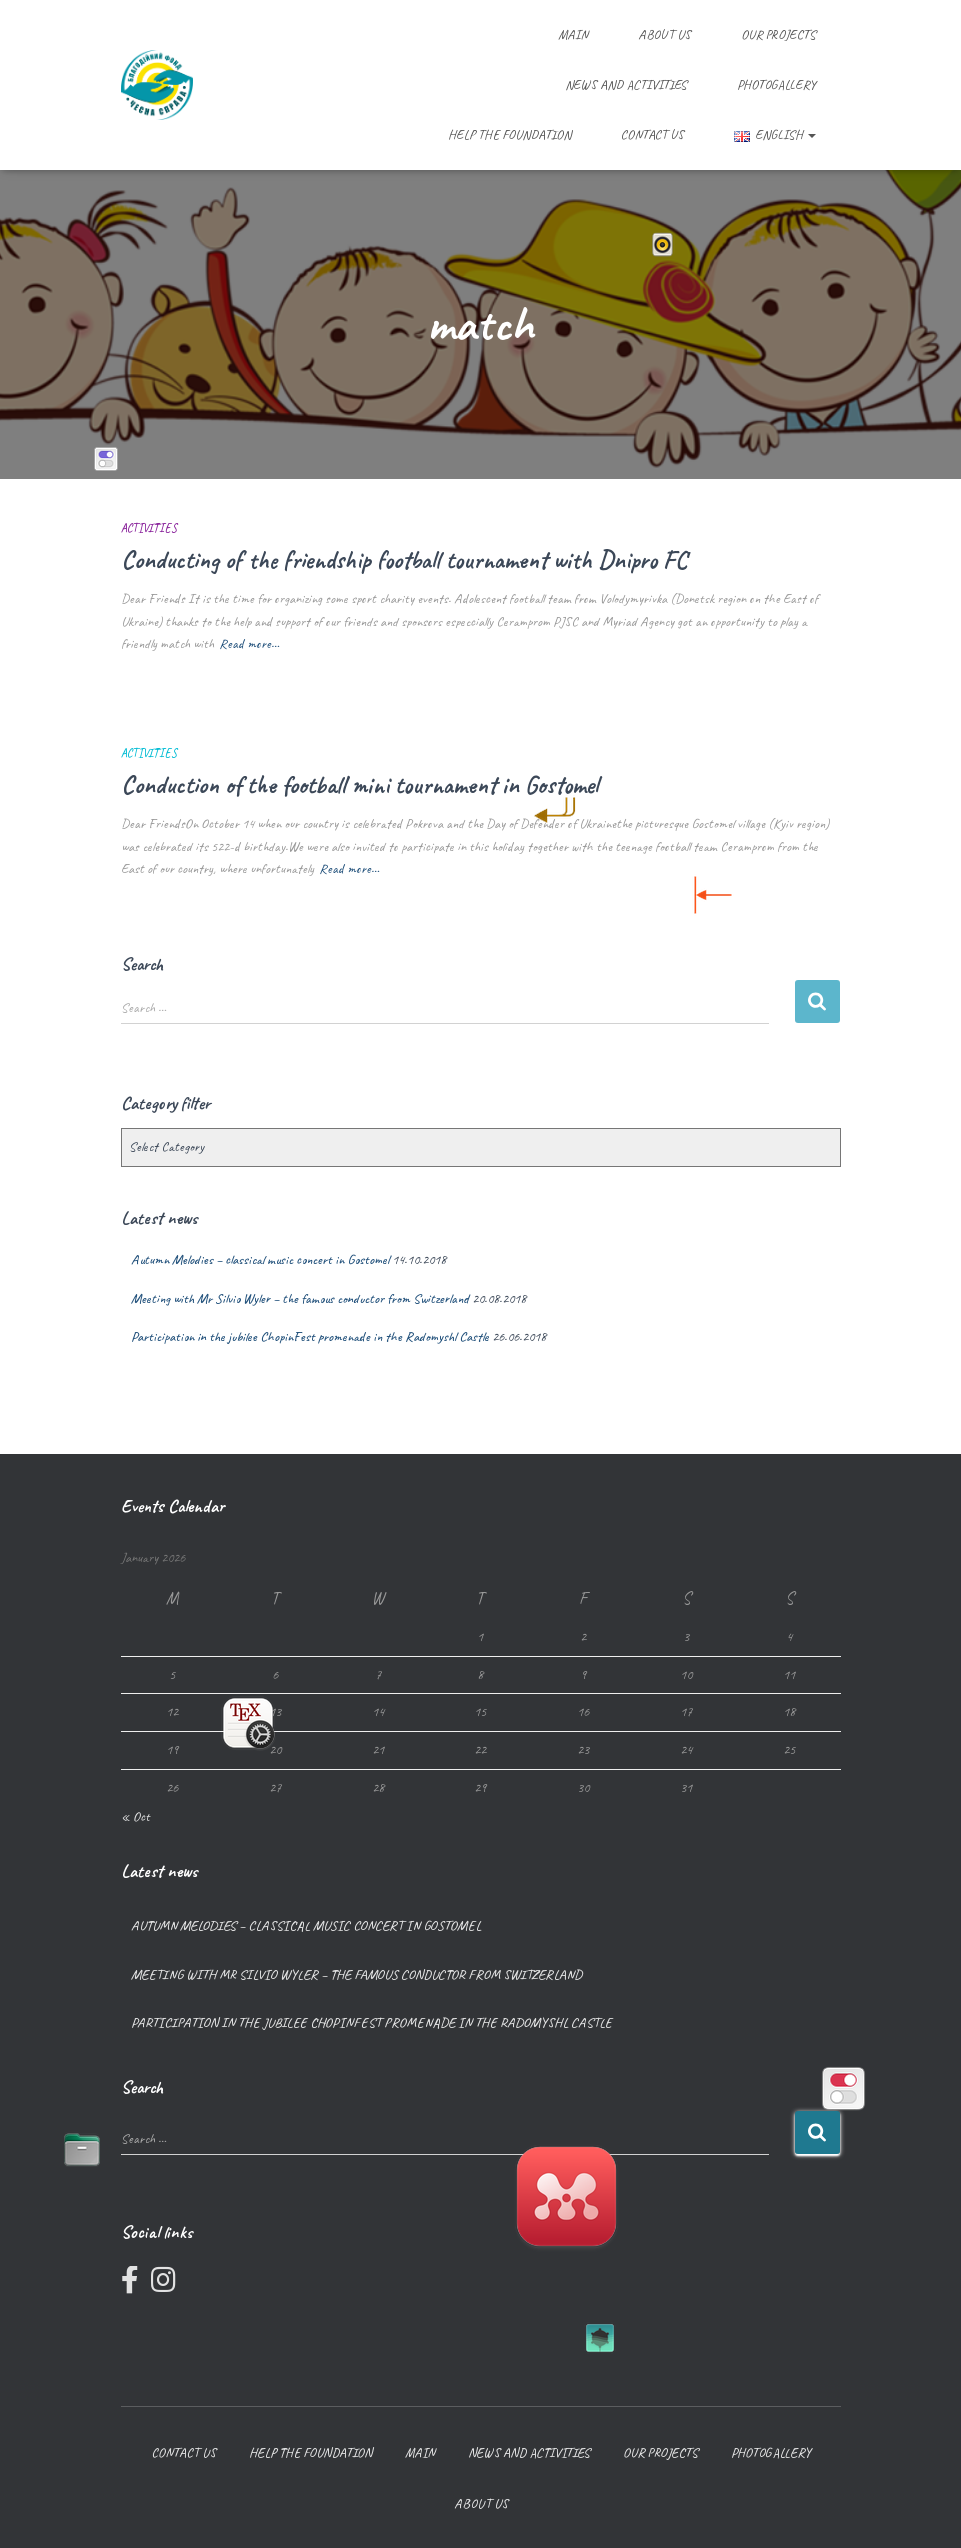 The image size is (961, 2548). What do you see at coordinates (106, 459) in the screenshot?
I see `open system tweaks or customization settings` at bounding box center [106, 459].